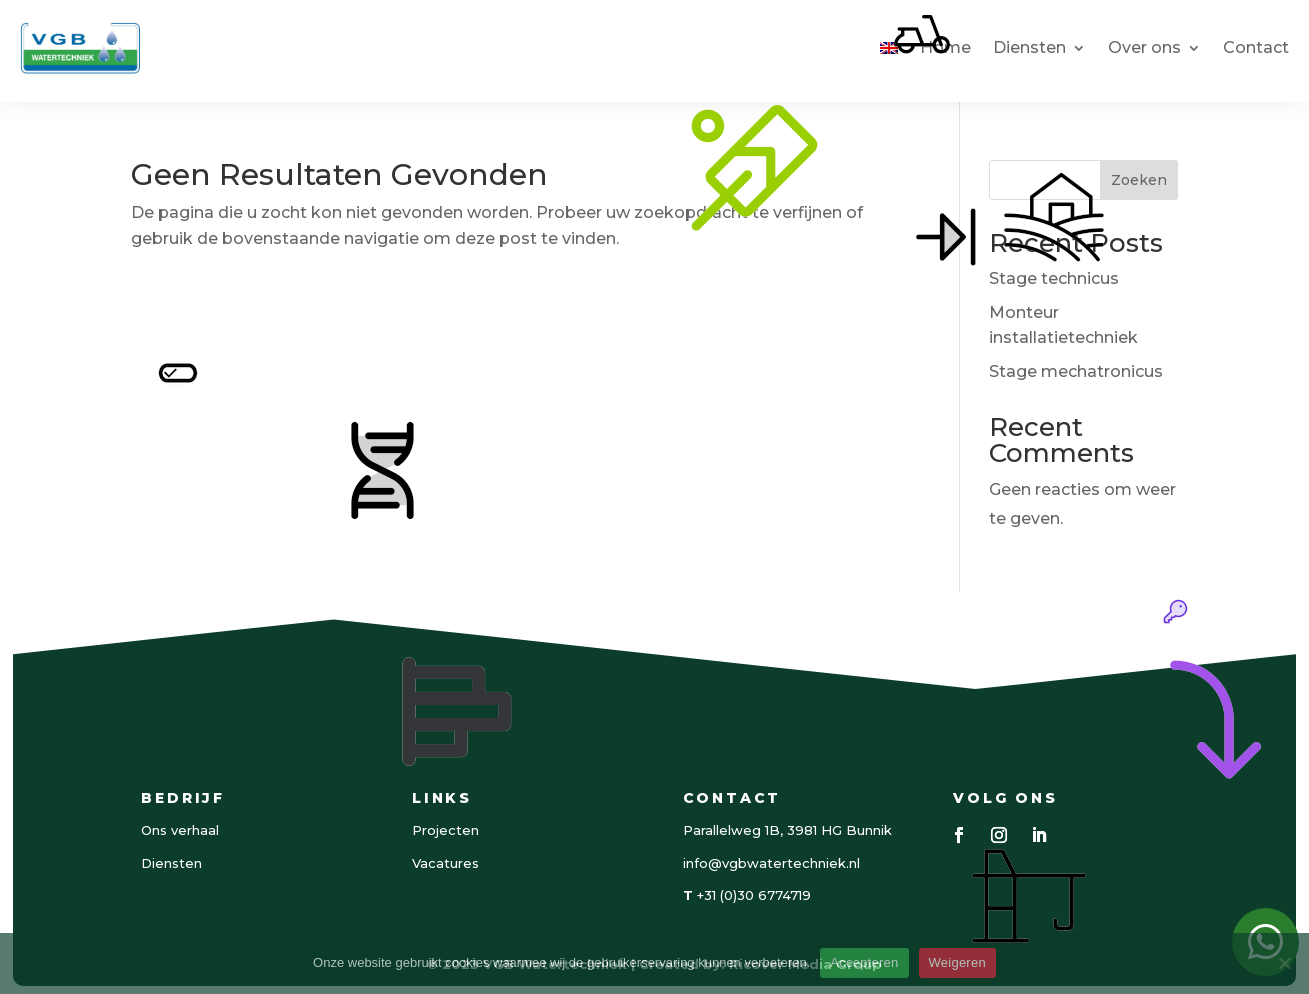  Describe the element at coordinates (747, 165) in the screenshot. I see `access cricket sports scores or content` at that location.